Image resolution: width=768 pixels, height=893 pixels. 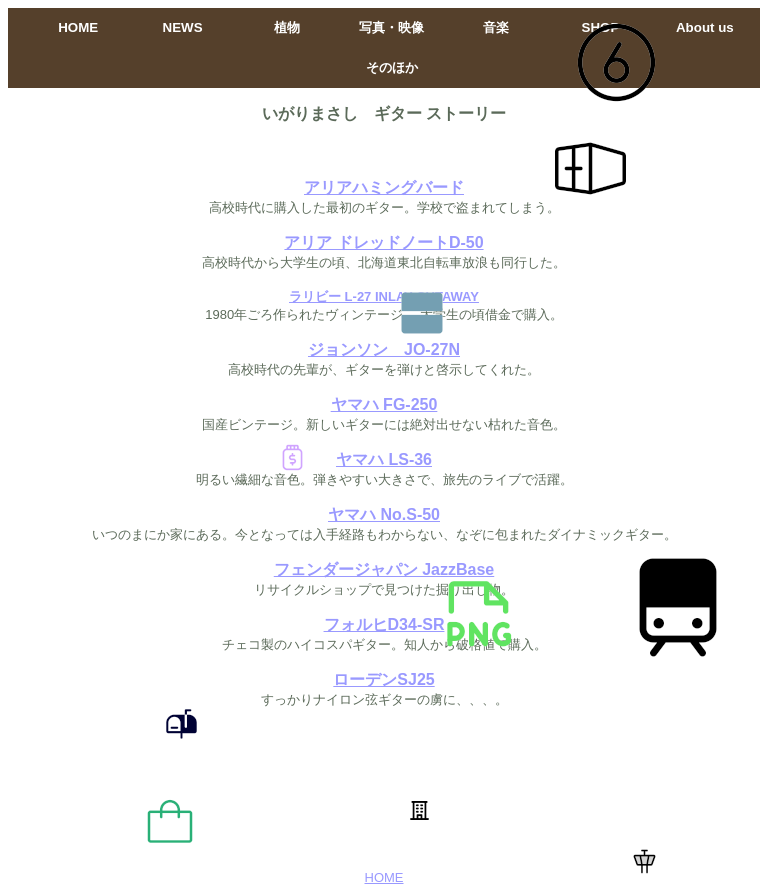 What do you see at coordinates (678, 604) in the screenshot?
I see `access train schedules or rail services` at bounding box center [678, 604].